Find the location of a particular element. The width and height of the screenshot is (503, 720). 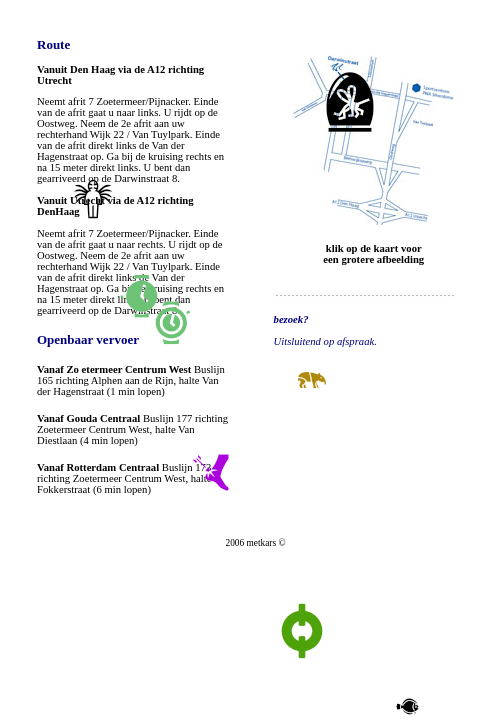

sync time across multiple devices is located at coordinates (155, 309).